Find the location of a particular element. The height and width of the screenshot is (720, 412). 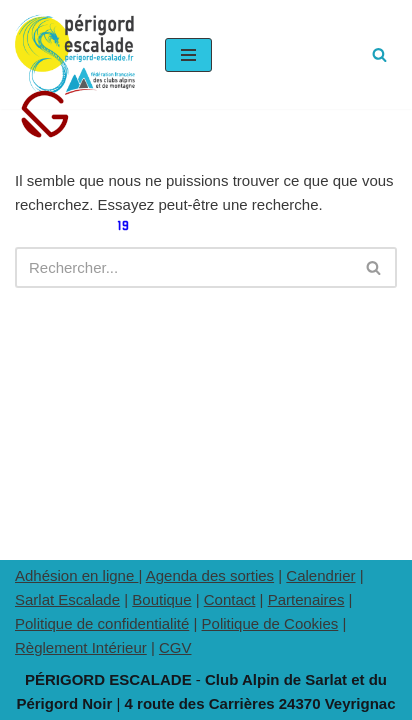

indicates 19 items or notifications is located at coordinates (122, 225).